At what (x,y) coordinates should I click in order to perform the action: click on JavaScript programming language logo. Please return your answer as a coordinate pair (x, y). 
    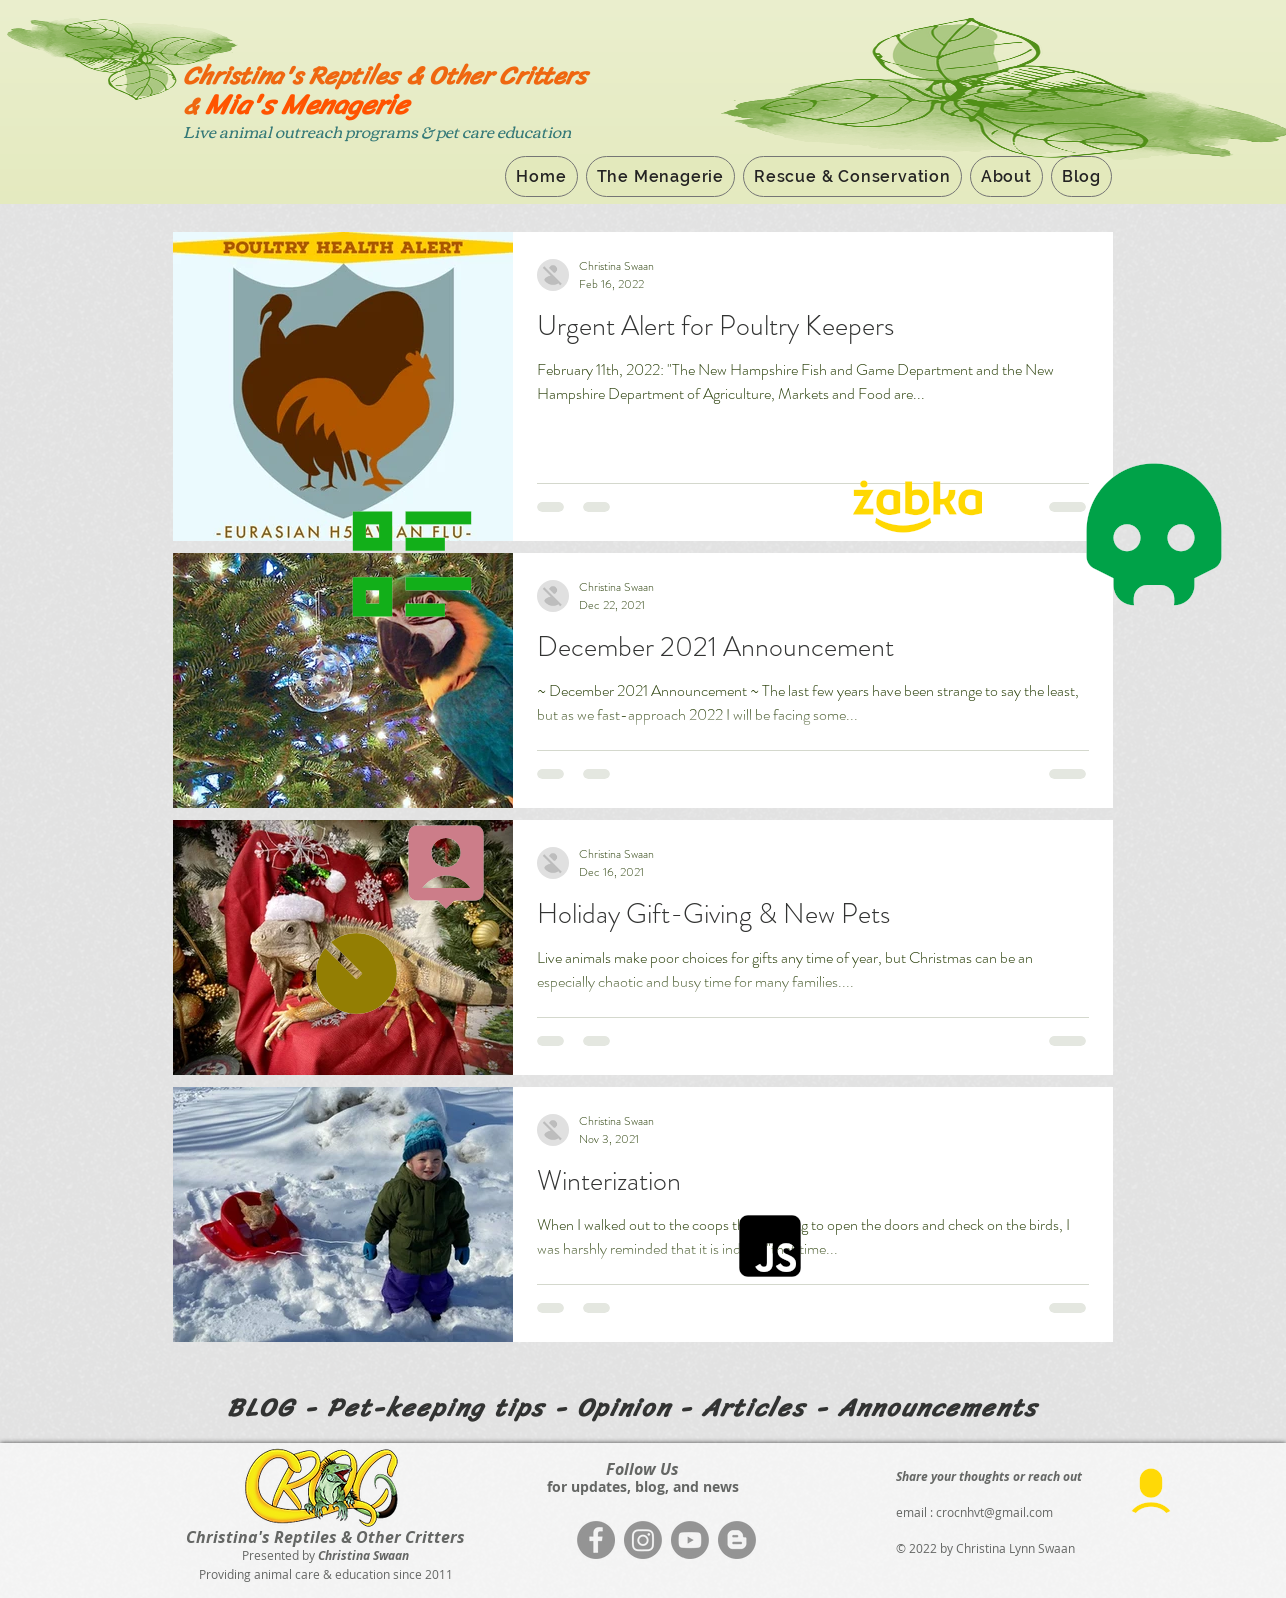
    Looking at the image, I should click on (770, 1246).